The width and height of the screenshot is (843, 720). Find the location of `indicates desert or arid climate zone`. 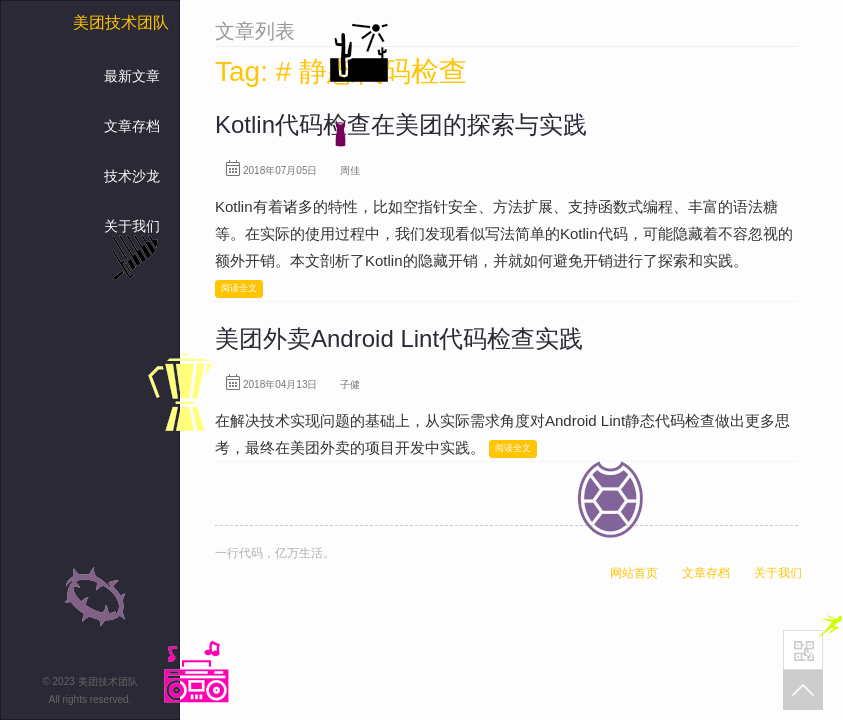

indicates desert or arid climate zone is located at coordinates (359, 53).